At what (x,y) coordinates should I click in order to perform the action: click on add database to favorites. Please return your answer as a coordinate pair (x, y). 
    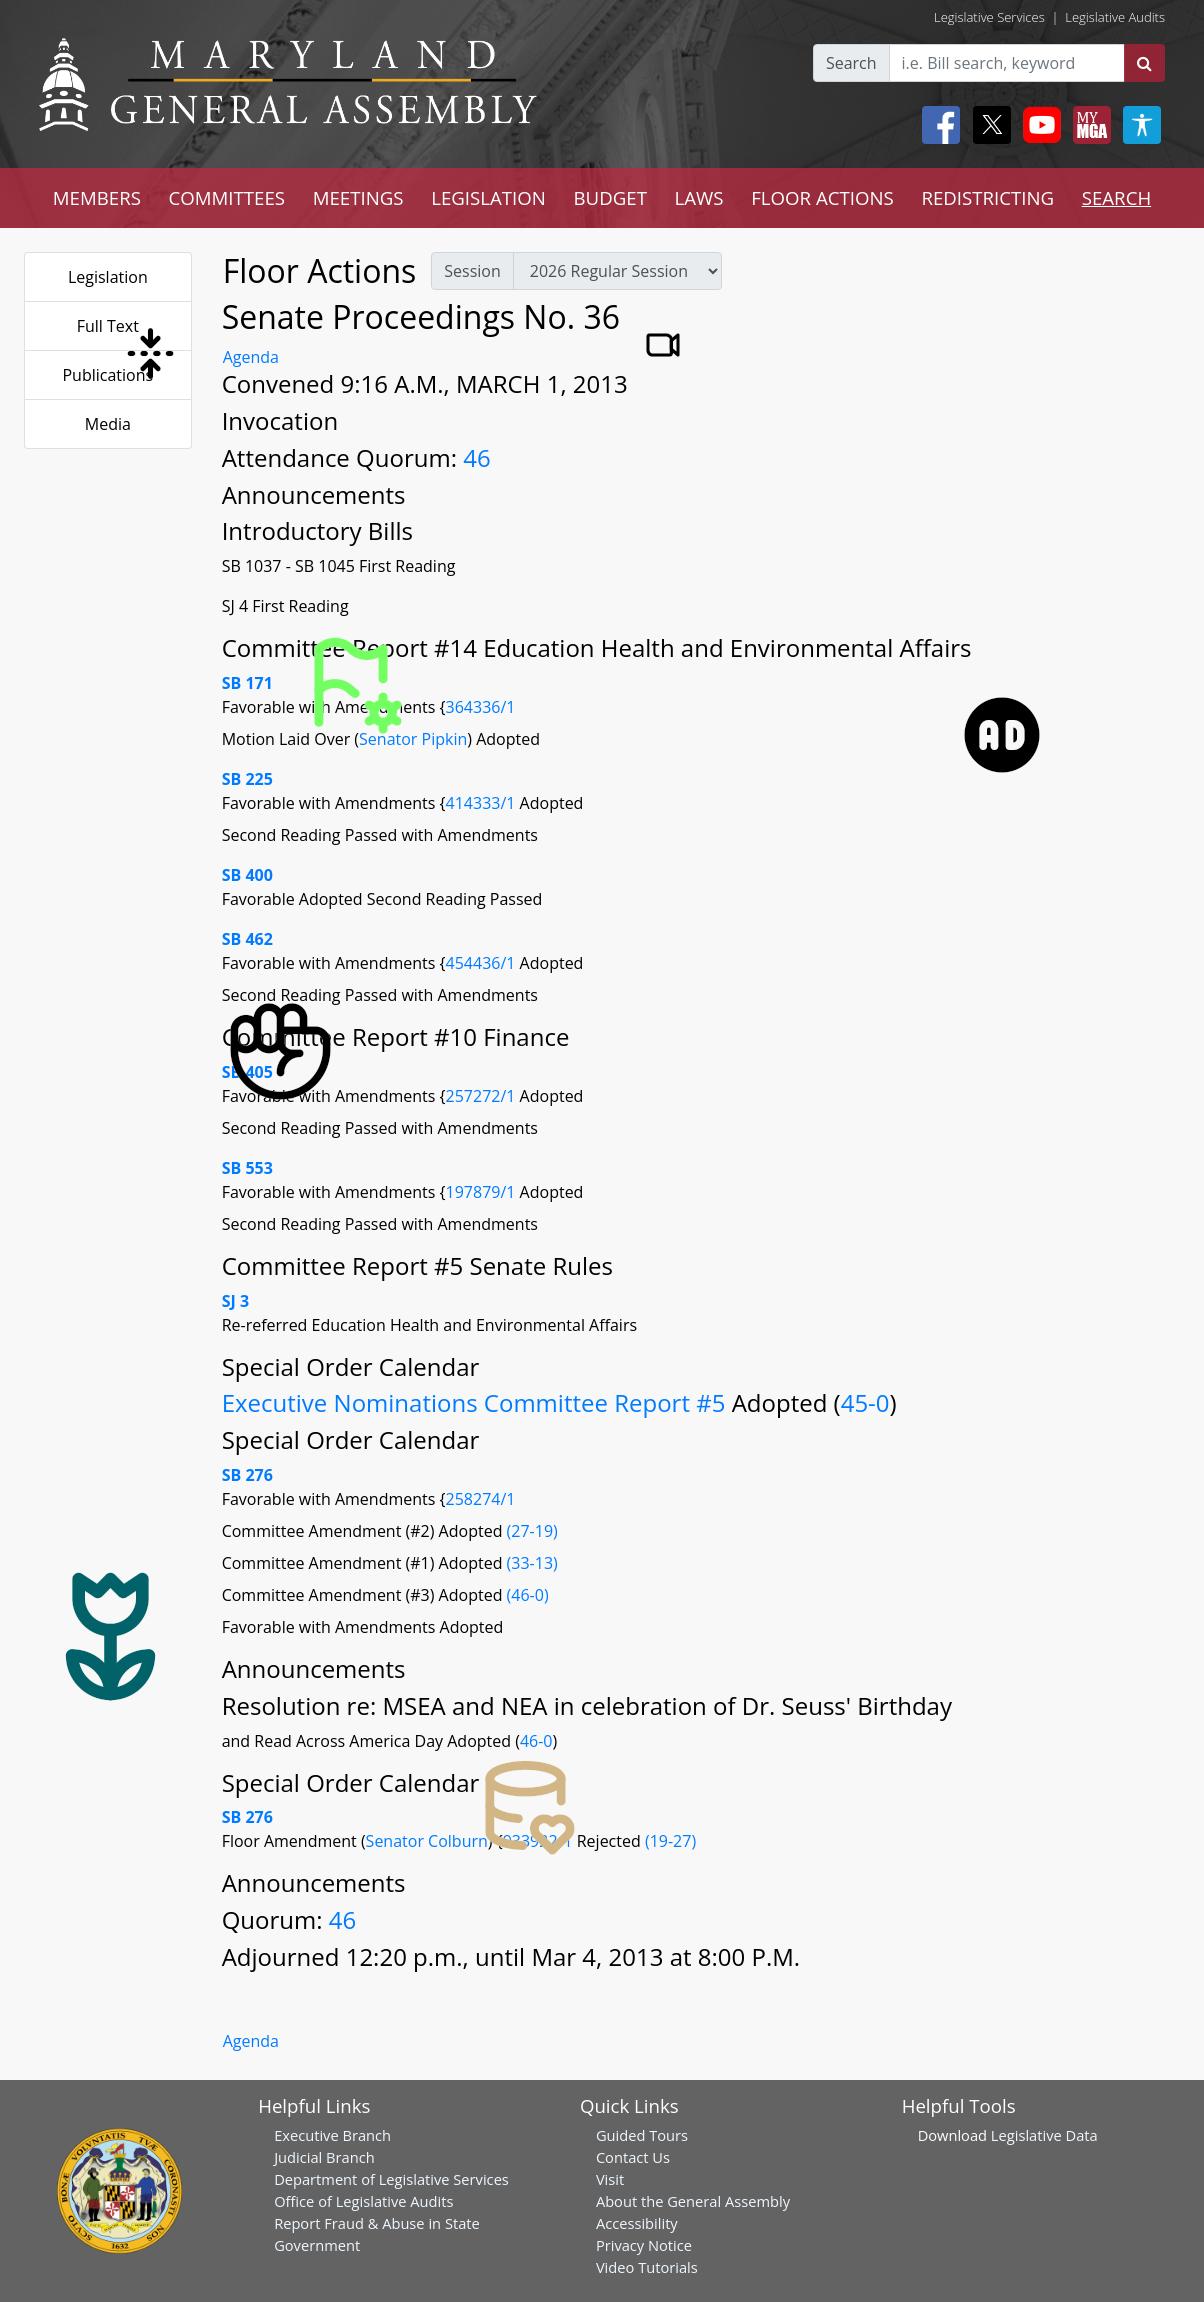
    Looking at the image, I should click on (525, 1805).